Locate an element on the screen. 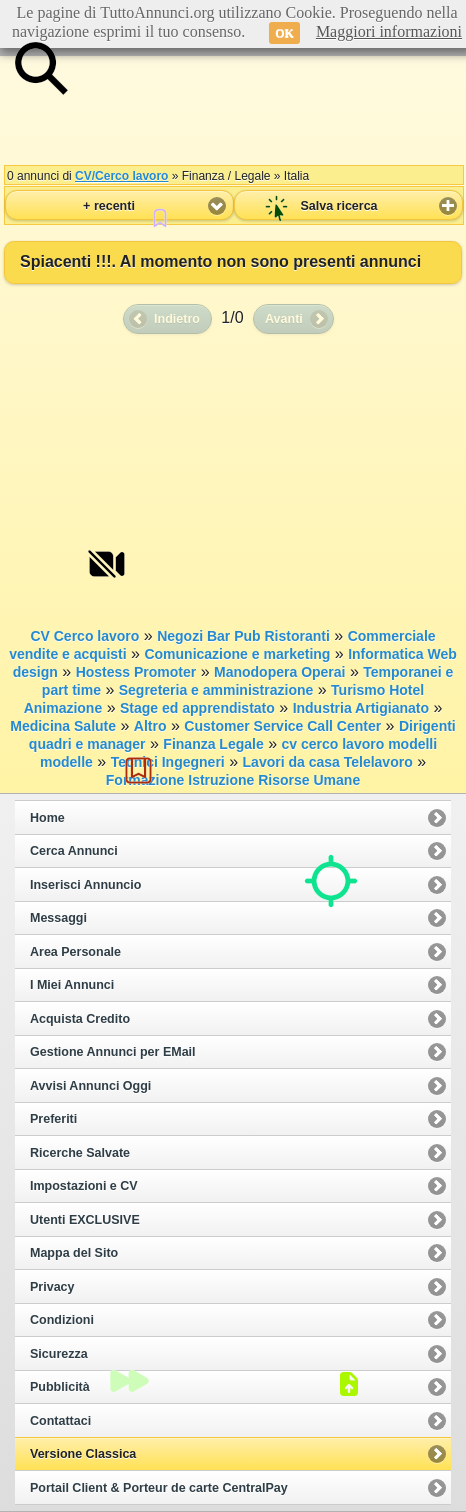  turn off video camera is located at coordinates (107, 564).